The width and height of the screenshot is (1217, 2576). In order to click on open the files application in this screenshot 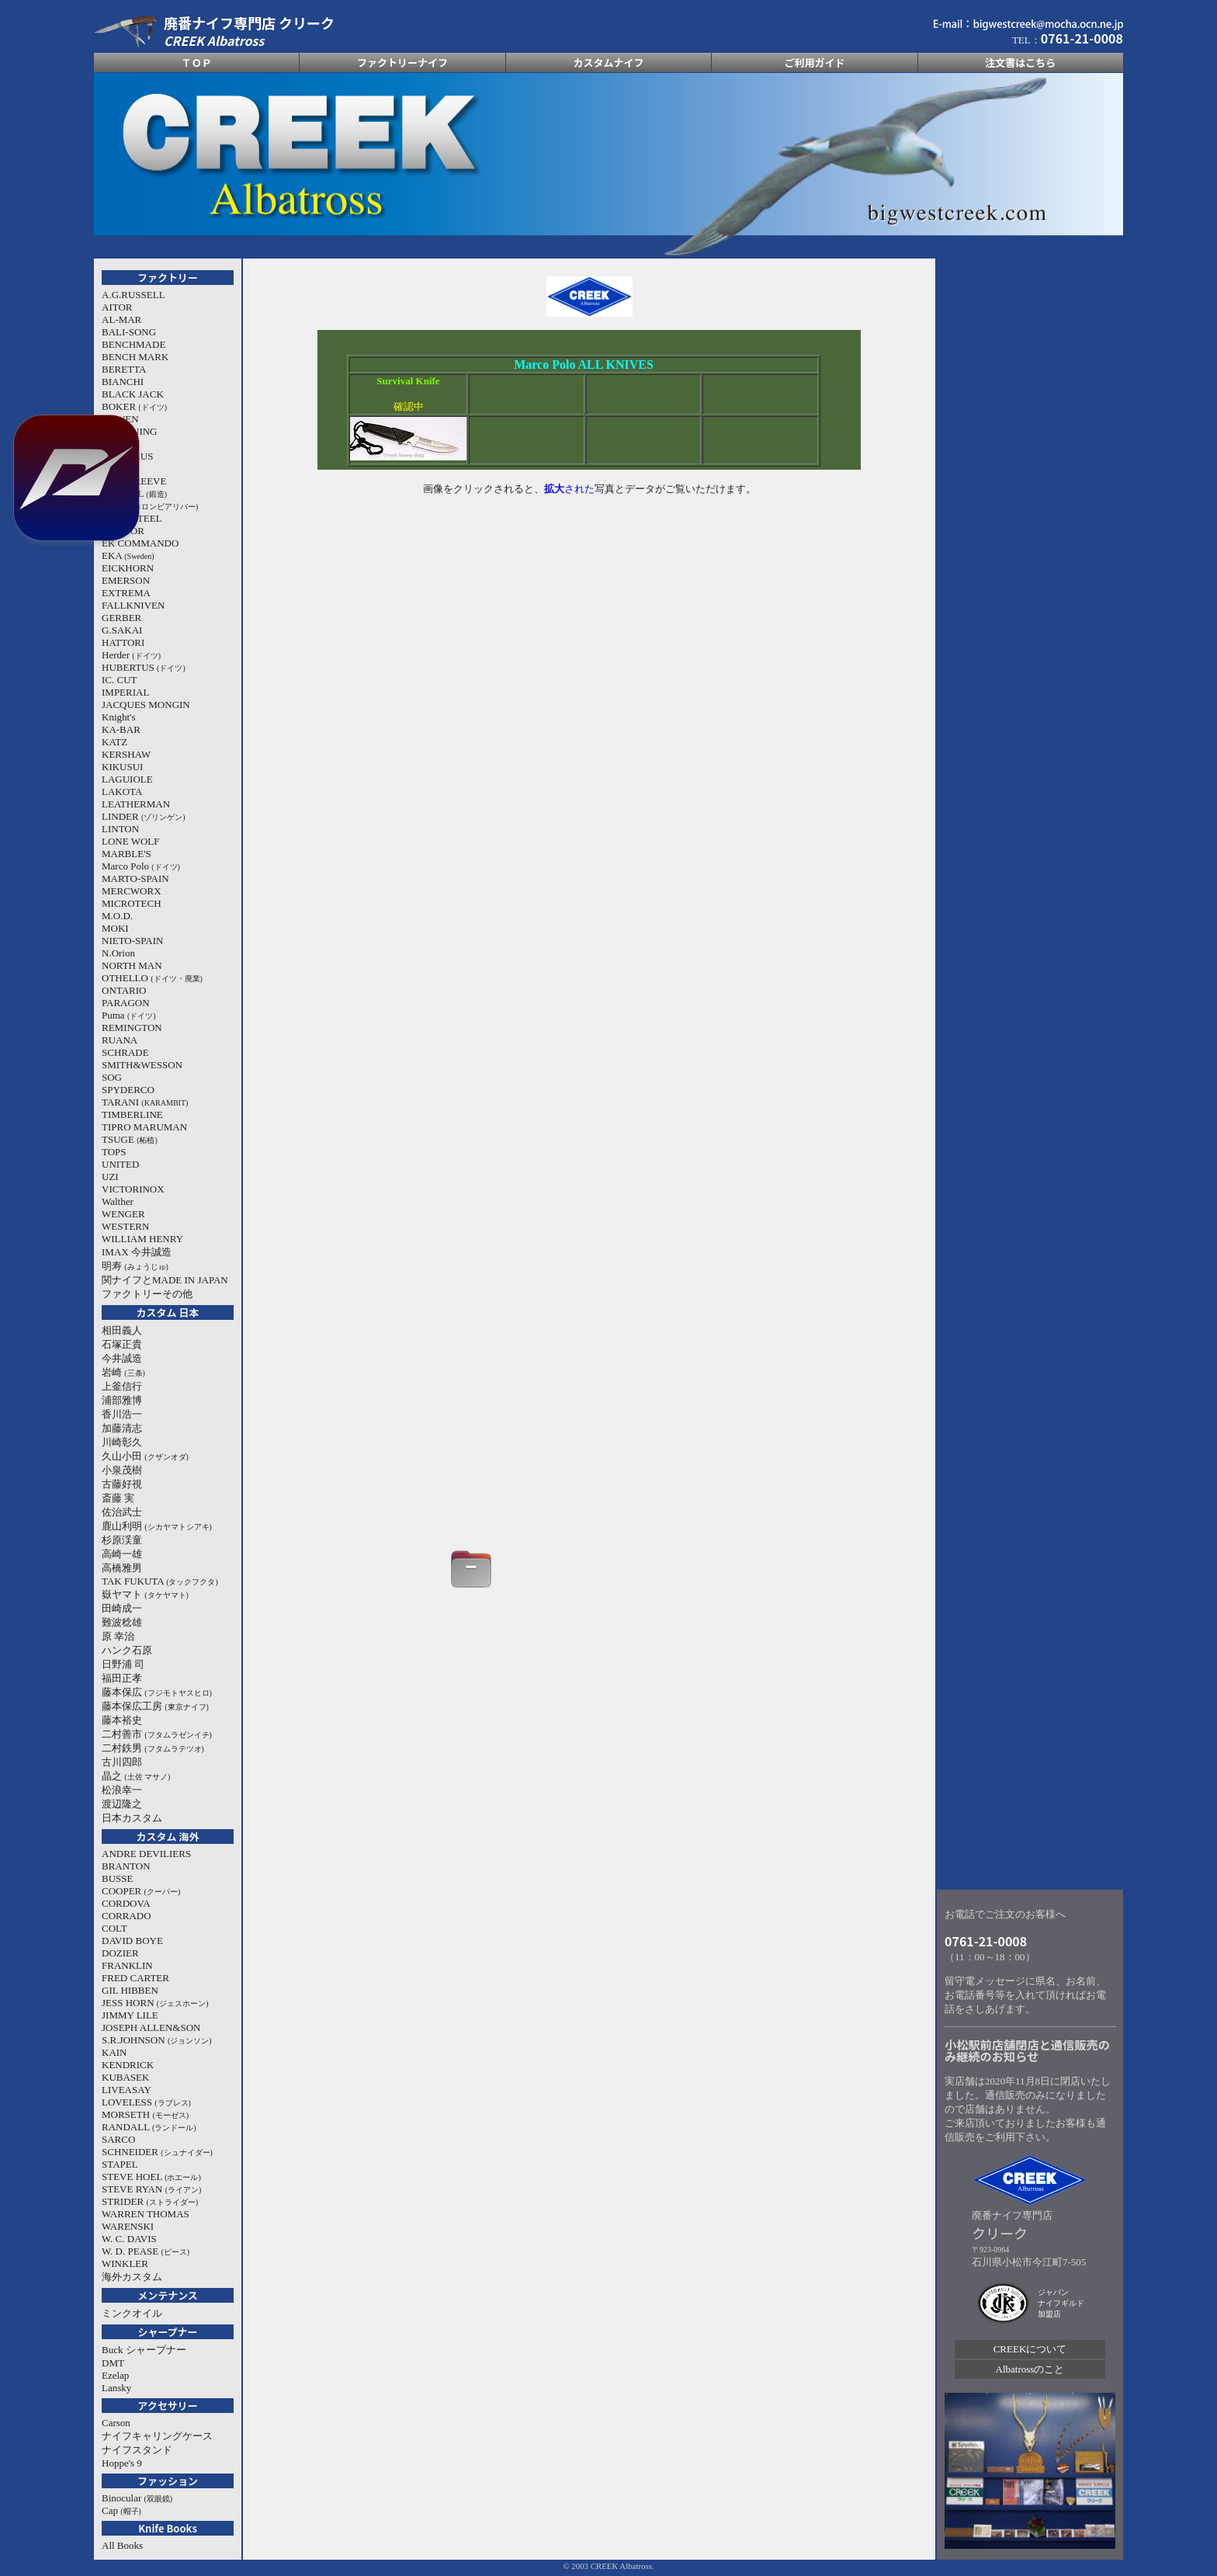, I will do `click(471, 1569)`.